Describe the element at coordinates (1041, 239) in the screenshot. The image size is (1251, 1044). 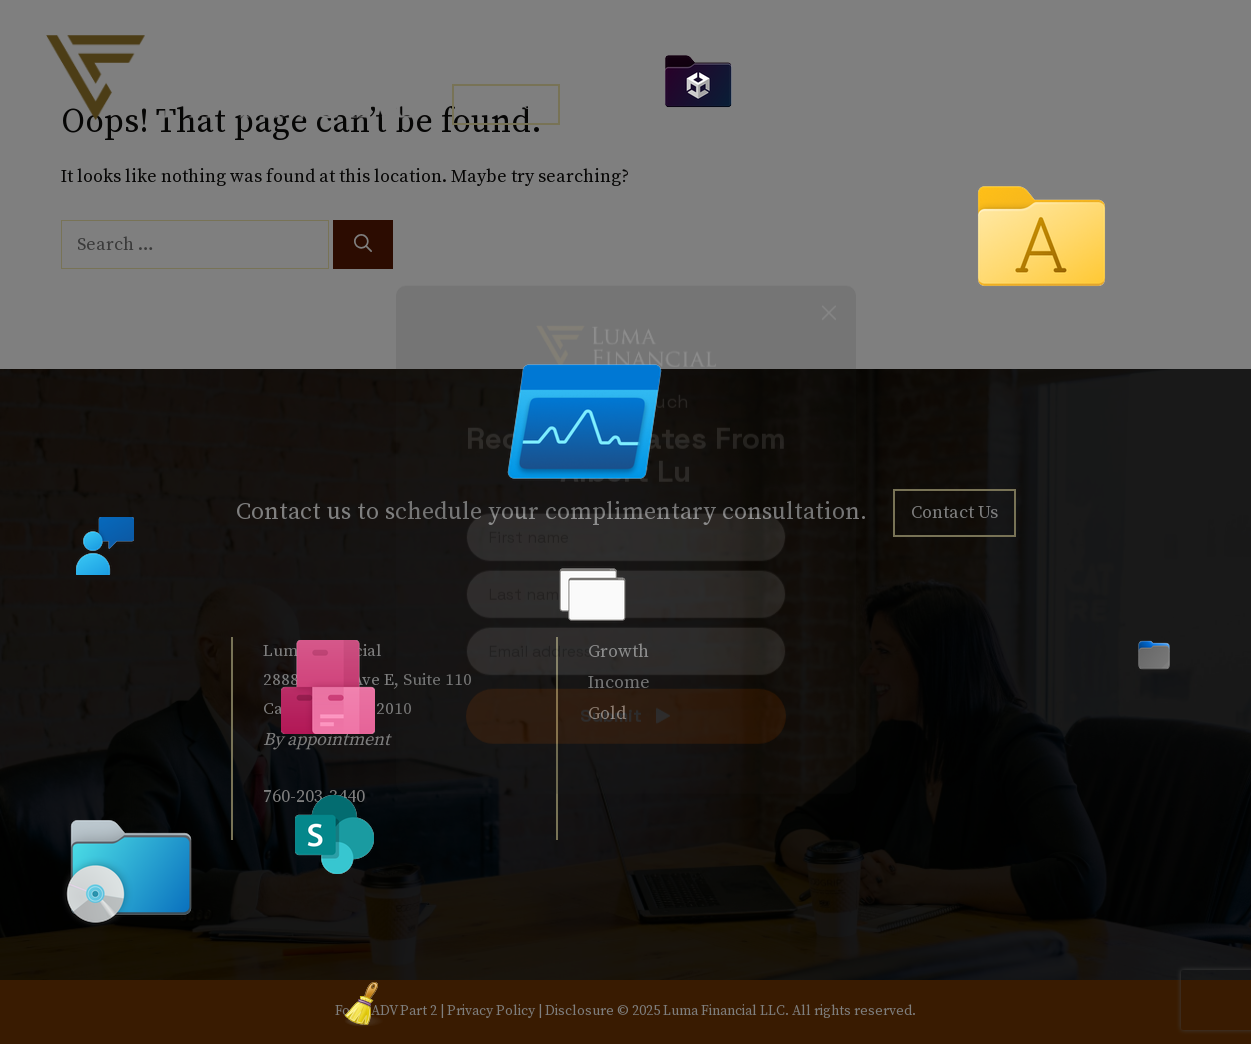
I see `open the fonts folder` at that location.